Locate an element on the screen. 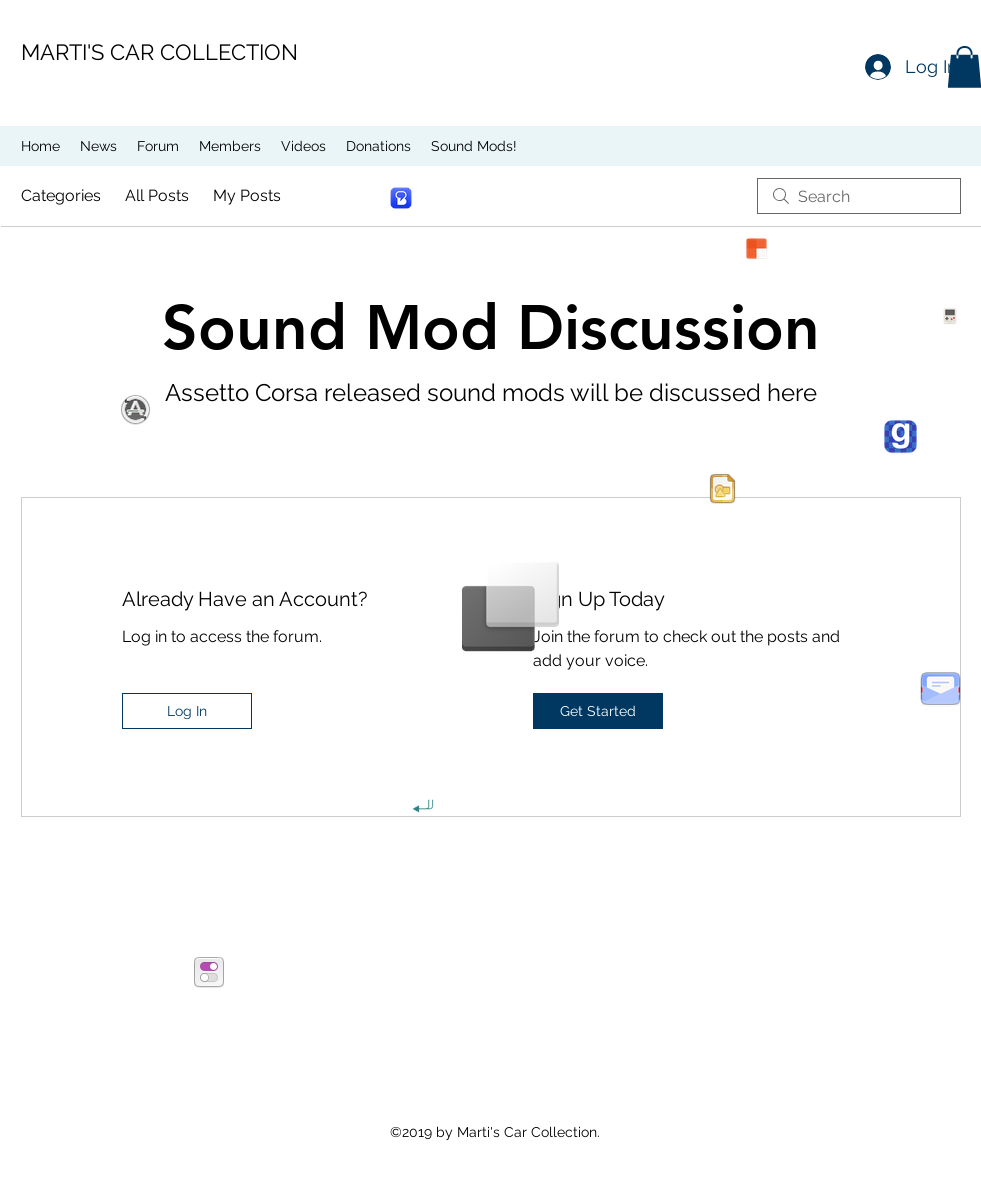 This screenshot has height=1177, width=981. open beeper messaging app is located at coordinates (401, 198).